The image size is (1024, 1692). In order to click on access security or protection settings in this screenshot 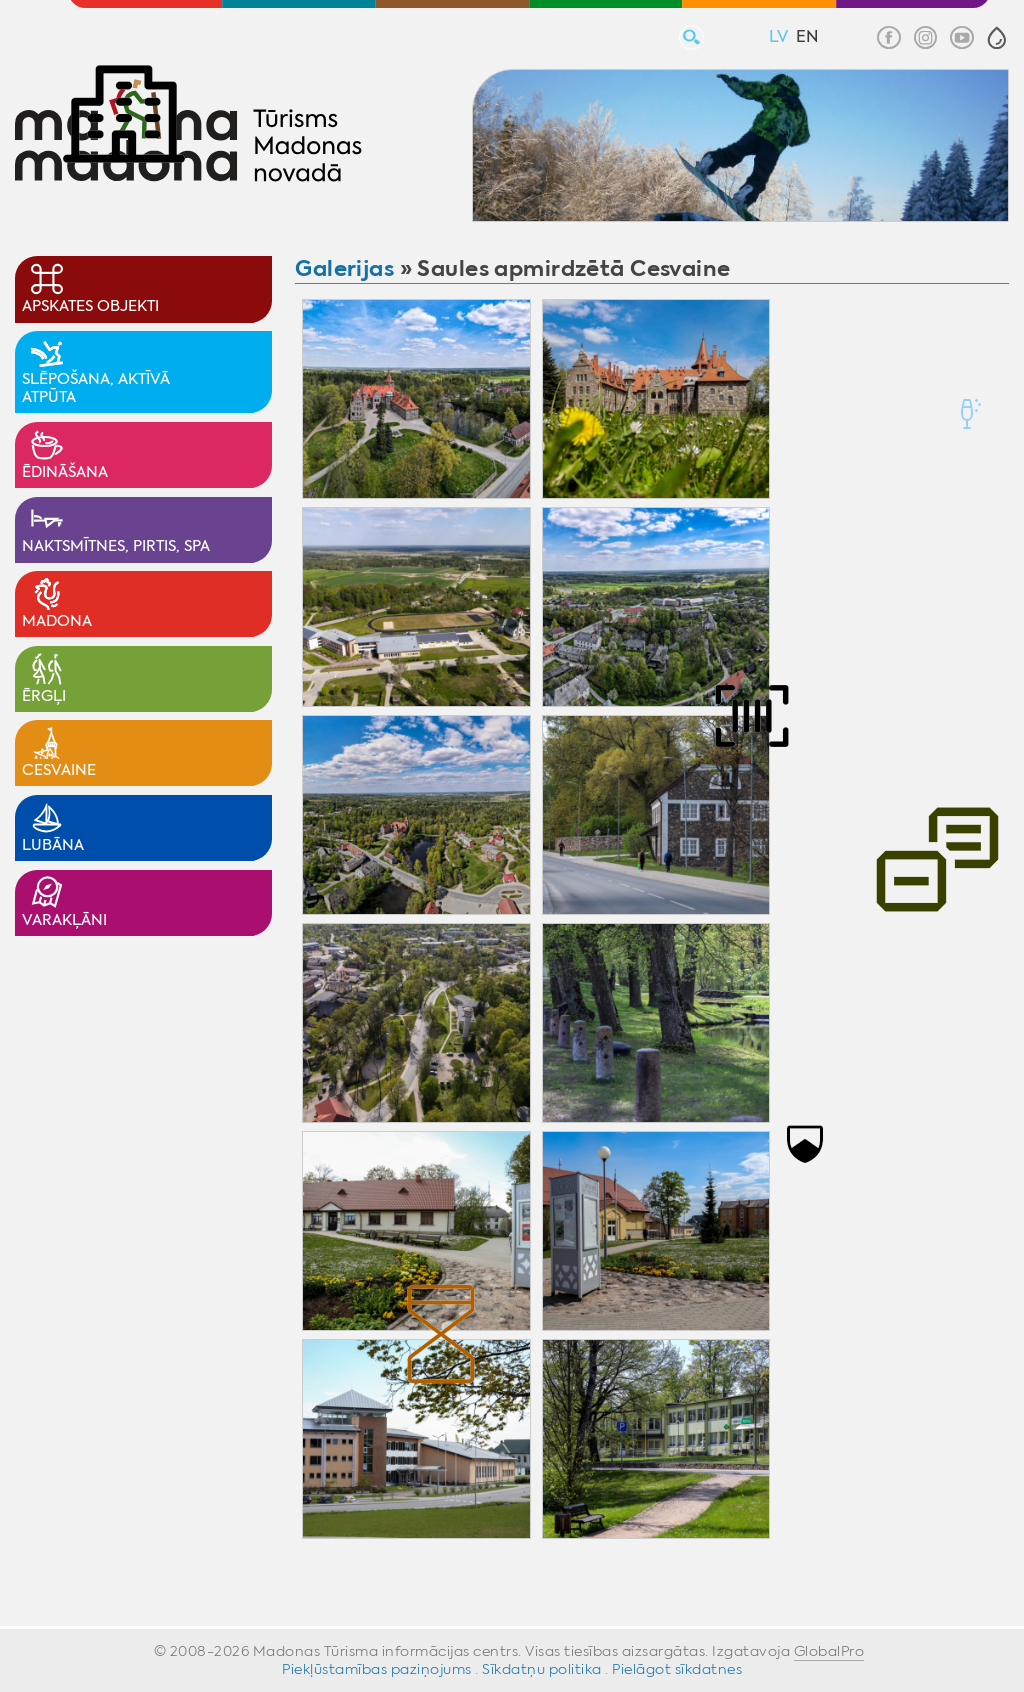, I will do `click(805, 1142)`.